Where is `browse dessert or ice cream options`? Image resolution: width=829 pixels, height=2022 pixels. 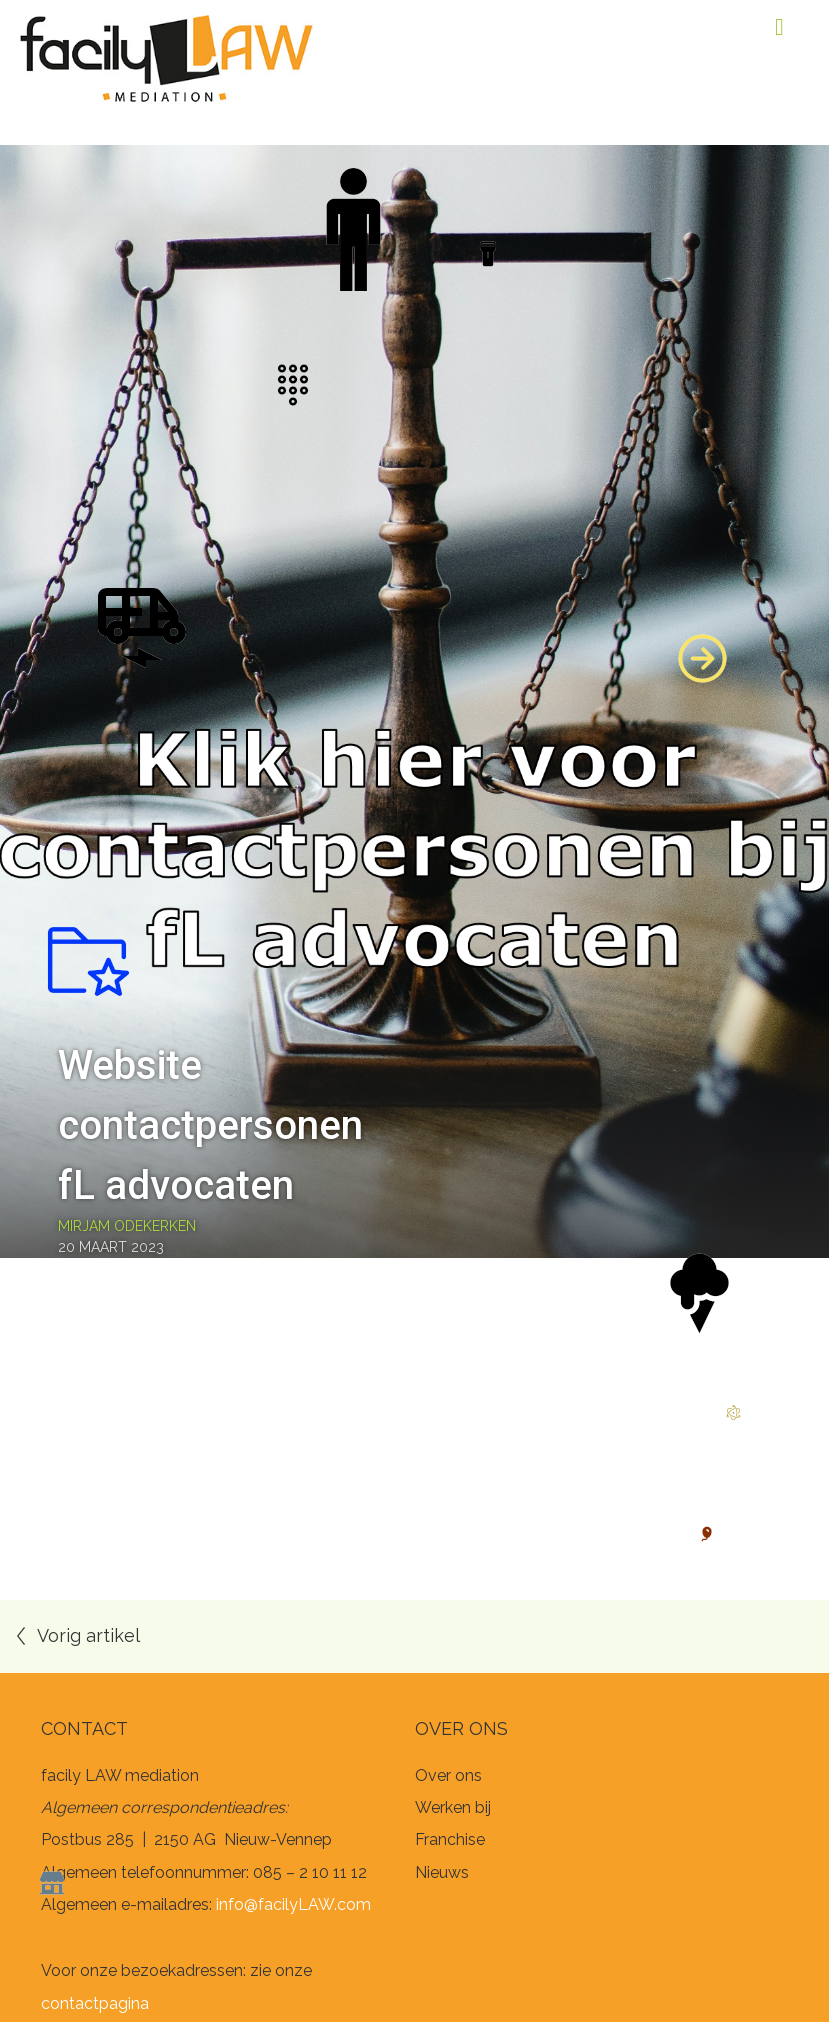 browse dessert or ice cream options is located at coordinates (699, 1293).